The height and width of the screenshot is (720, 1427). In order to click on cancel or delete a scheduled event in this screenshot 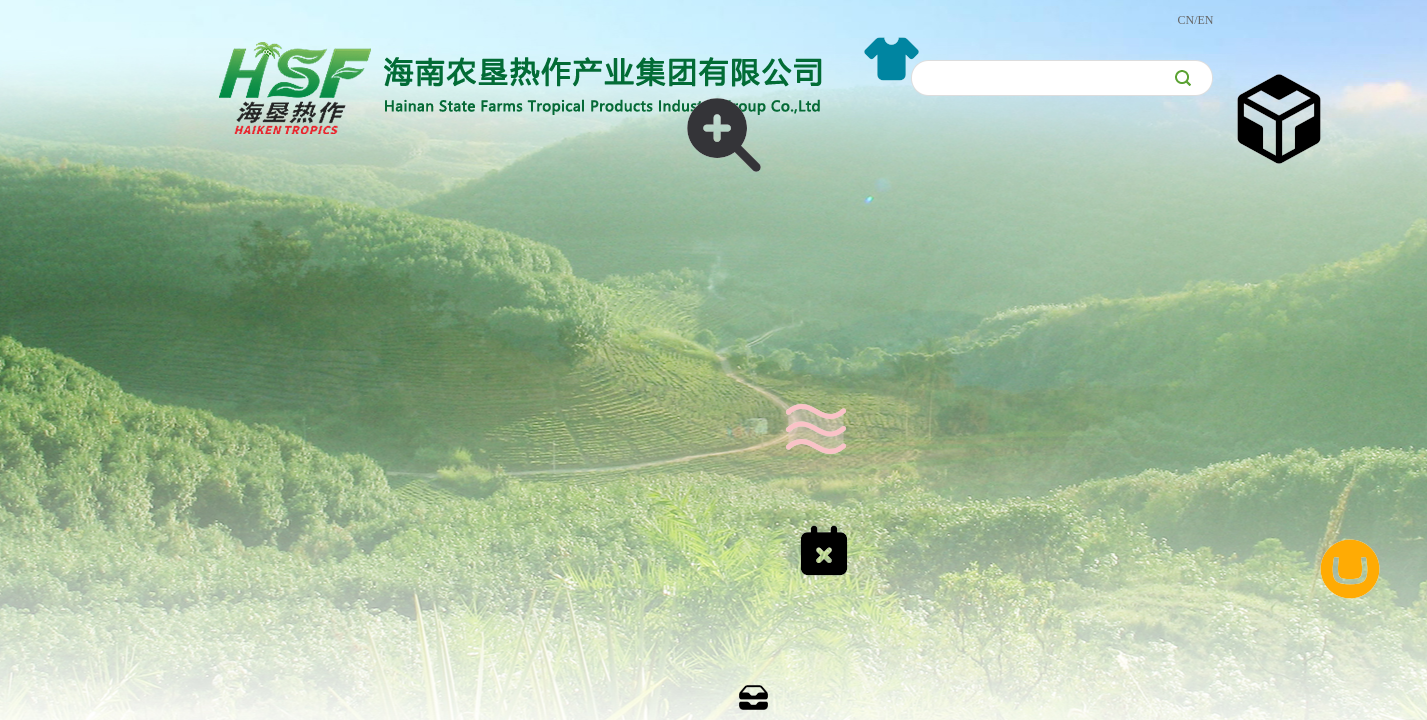, I will do `click(824, 552)`.